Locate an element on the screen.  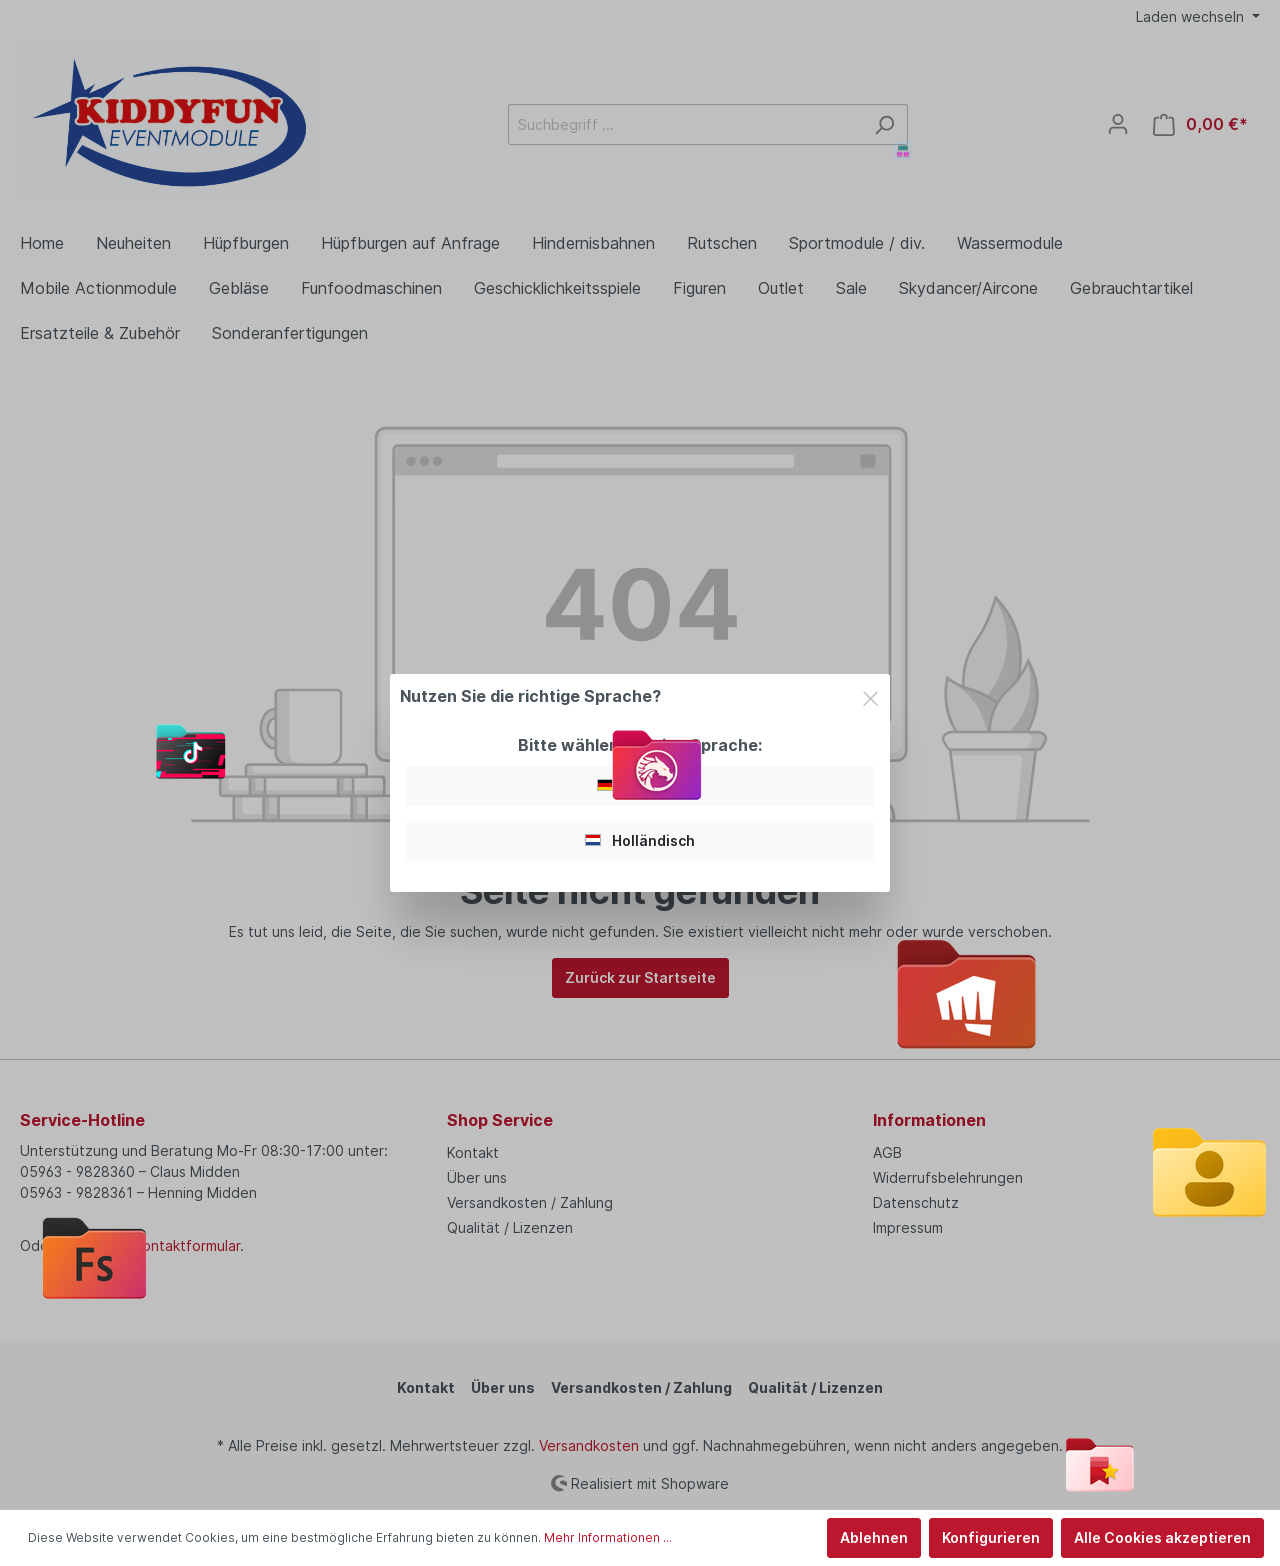
open your bookmarked files folder is located at coordinates (1099, 1466).